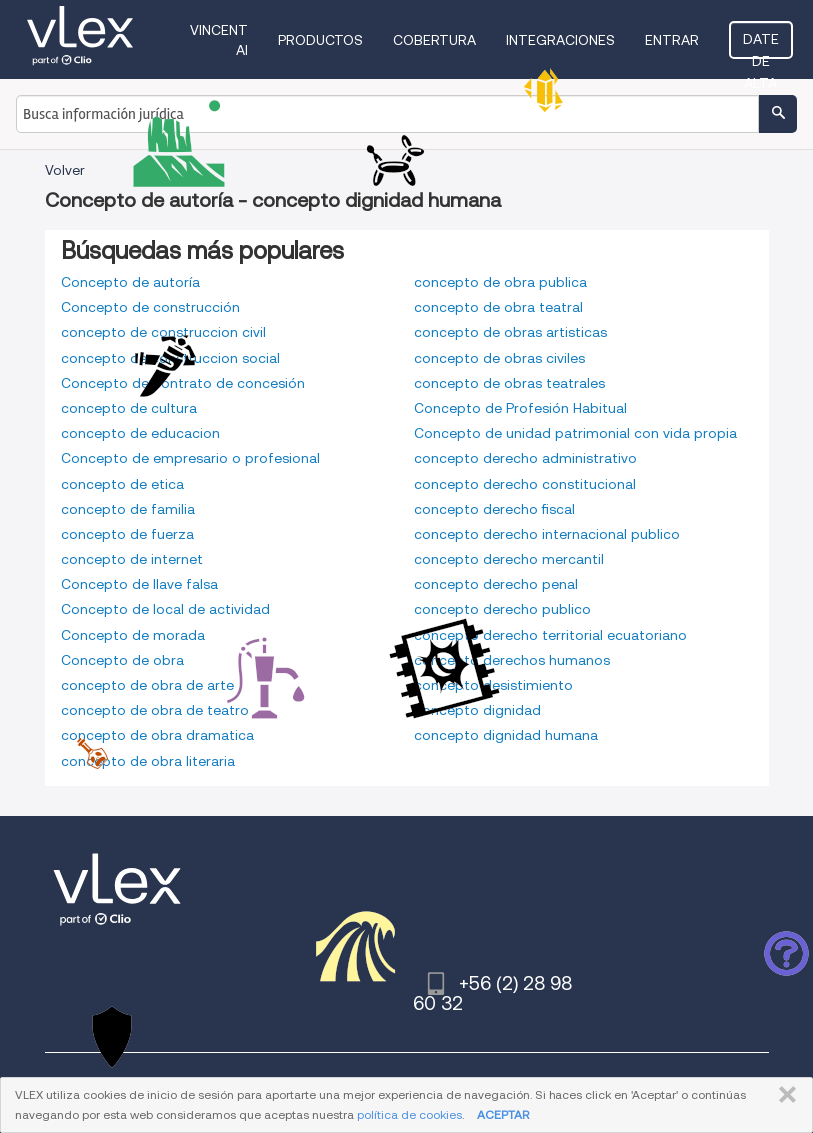 This screenshot has width=813, height=1133. What do you see at coordinates (112, 1037) in the screenshot?
I see `access security or privacy settings` at bounding box center [112, 1037].